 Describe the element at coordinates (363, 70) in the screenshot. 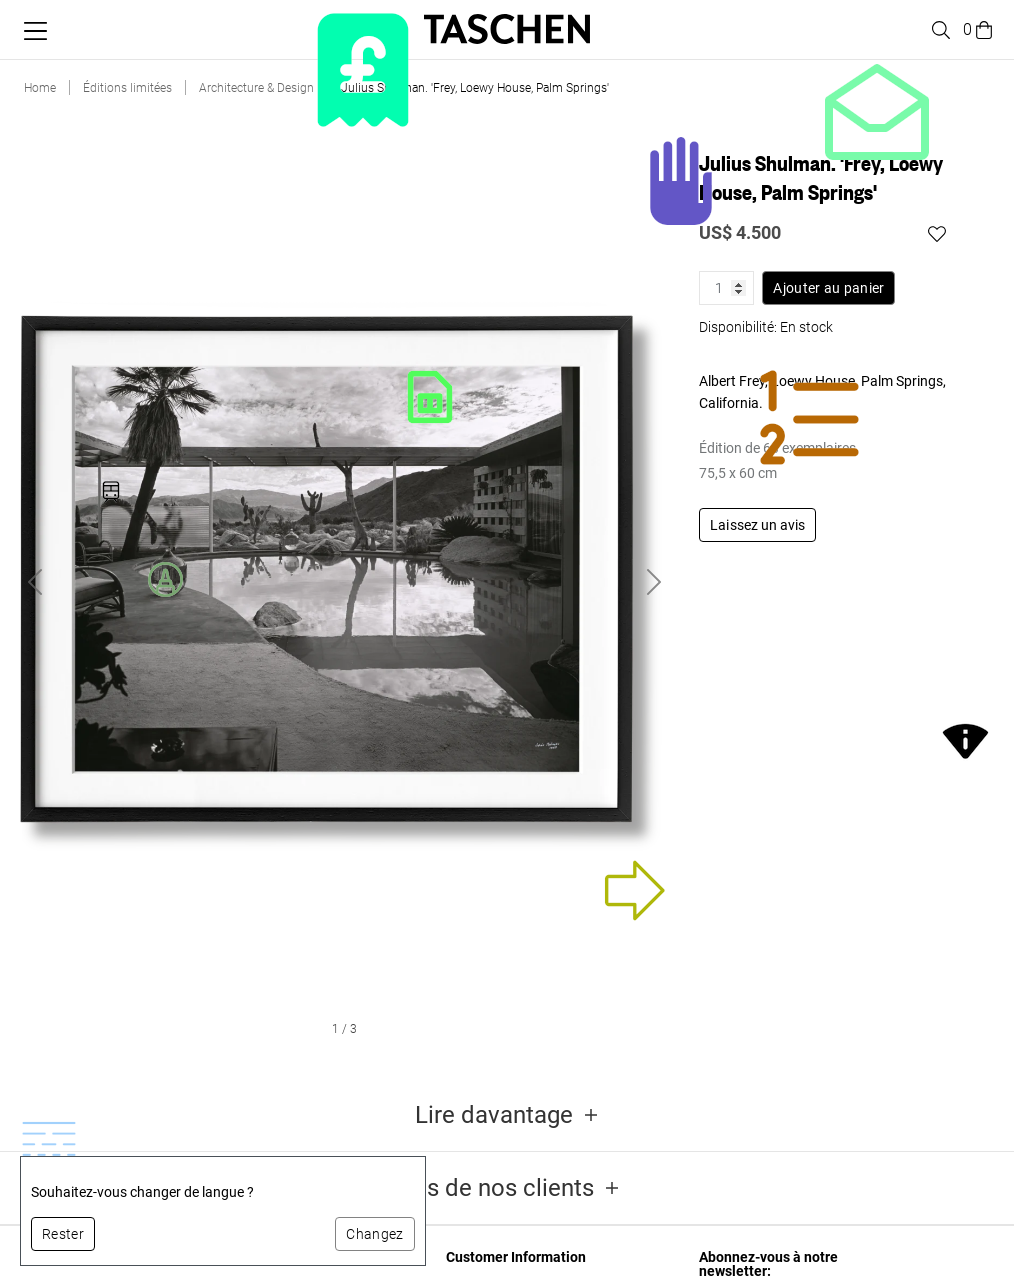

I see `view receipt or transaction in British pounds` at that location.